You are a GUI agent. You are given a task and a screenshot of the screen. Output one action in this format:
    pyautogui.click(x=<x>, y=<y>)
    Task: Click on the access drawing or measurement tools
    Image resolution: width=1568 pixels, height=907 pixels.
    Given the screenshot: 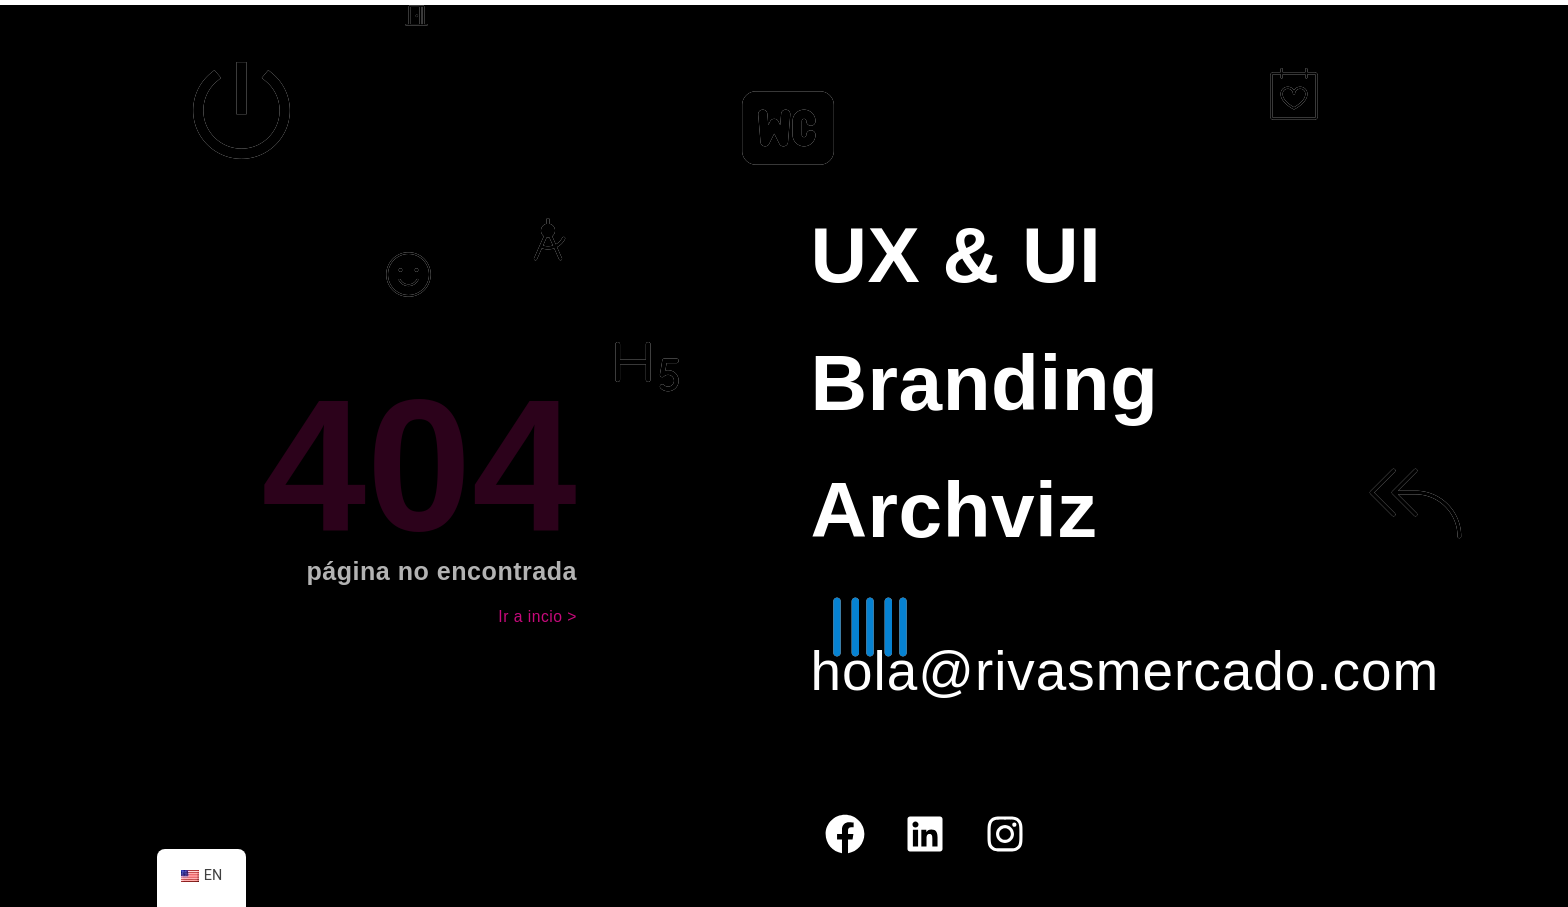 What is the action you would take?
    pyautogui.click(x=548, y=240)
    